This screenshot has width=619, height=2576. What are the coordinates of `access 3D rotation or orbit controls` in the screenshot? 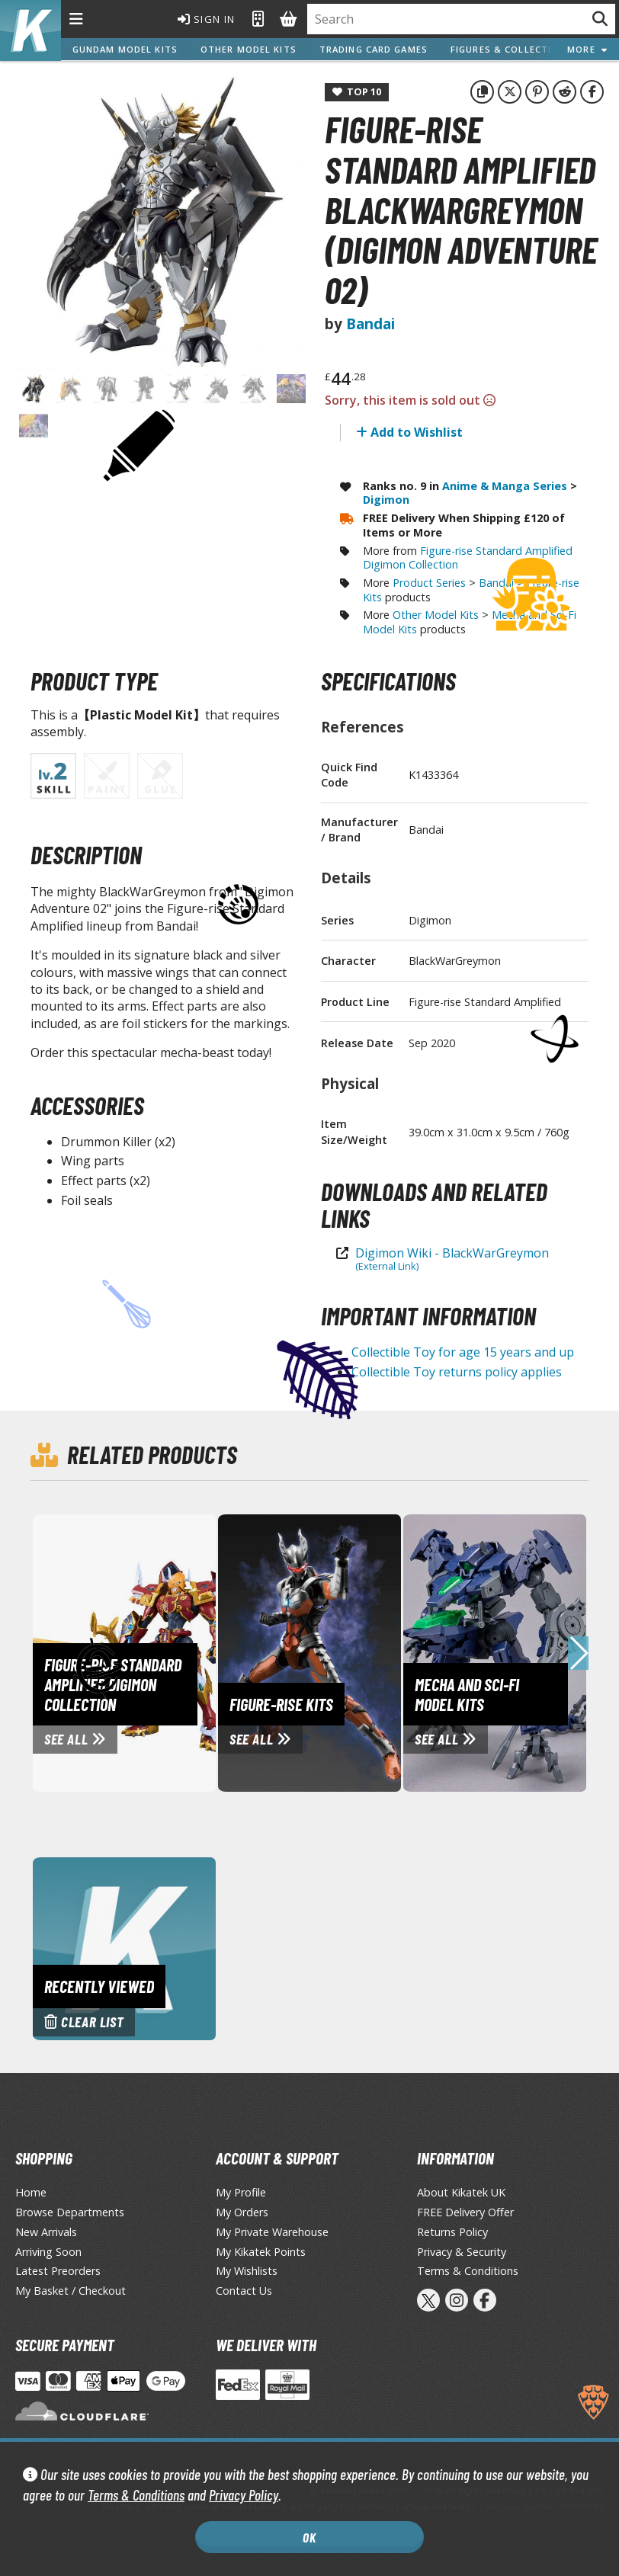 It's located at (555, 1039).